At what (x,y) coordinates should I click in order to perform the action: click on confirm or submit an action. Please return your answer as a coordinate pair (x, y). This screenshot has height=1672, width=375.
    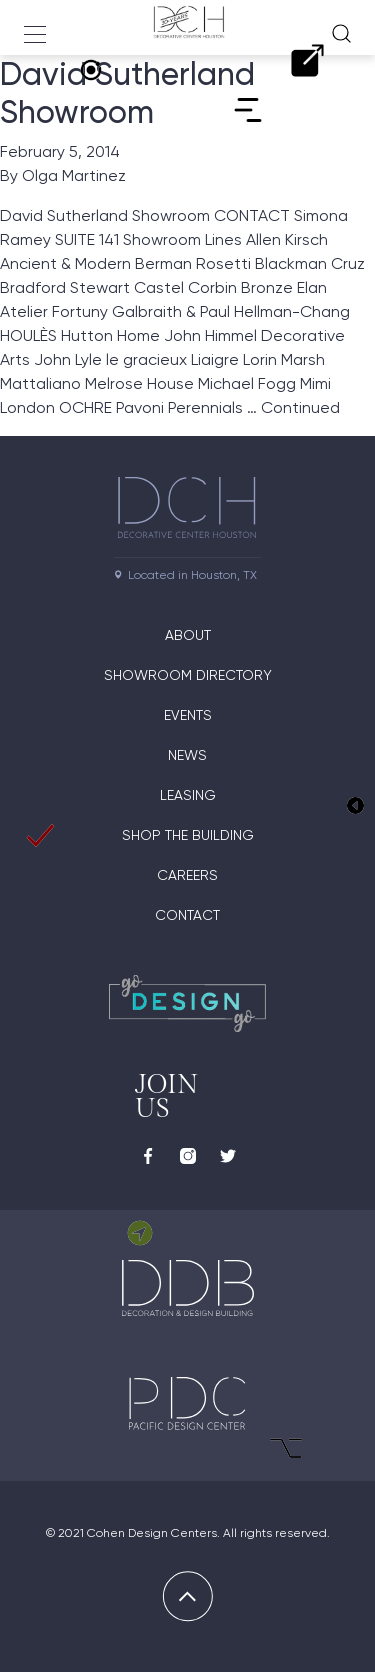
    Looking at the image, I should click on (40, 835).